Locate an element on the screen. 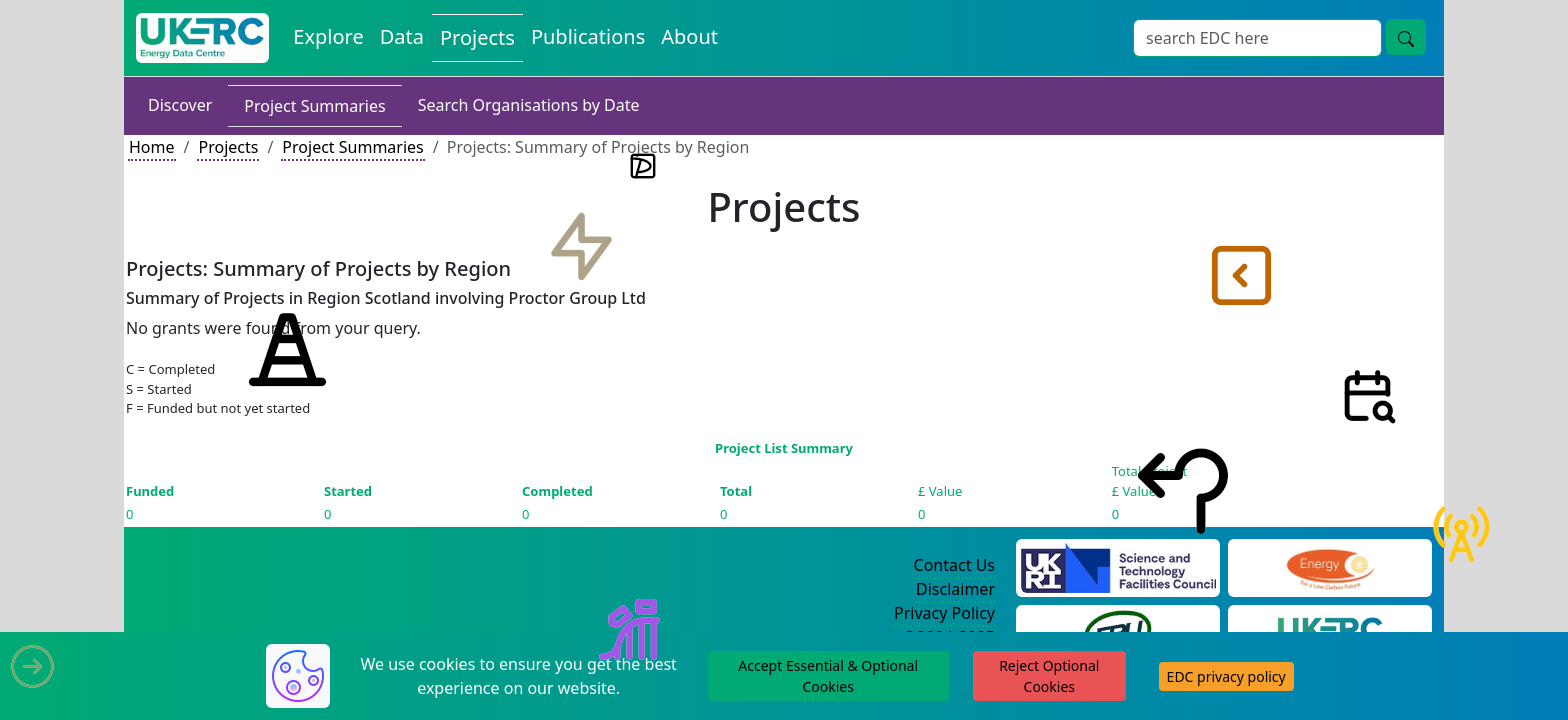  supabase logo - open source database platform is located at coordinates (581, 246).